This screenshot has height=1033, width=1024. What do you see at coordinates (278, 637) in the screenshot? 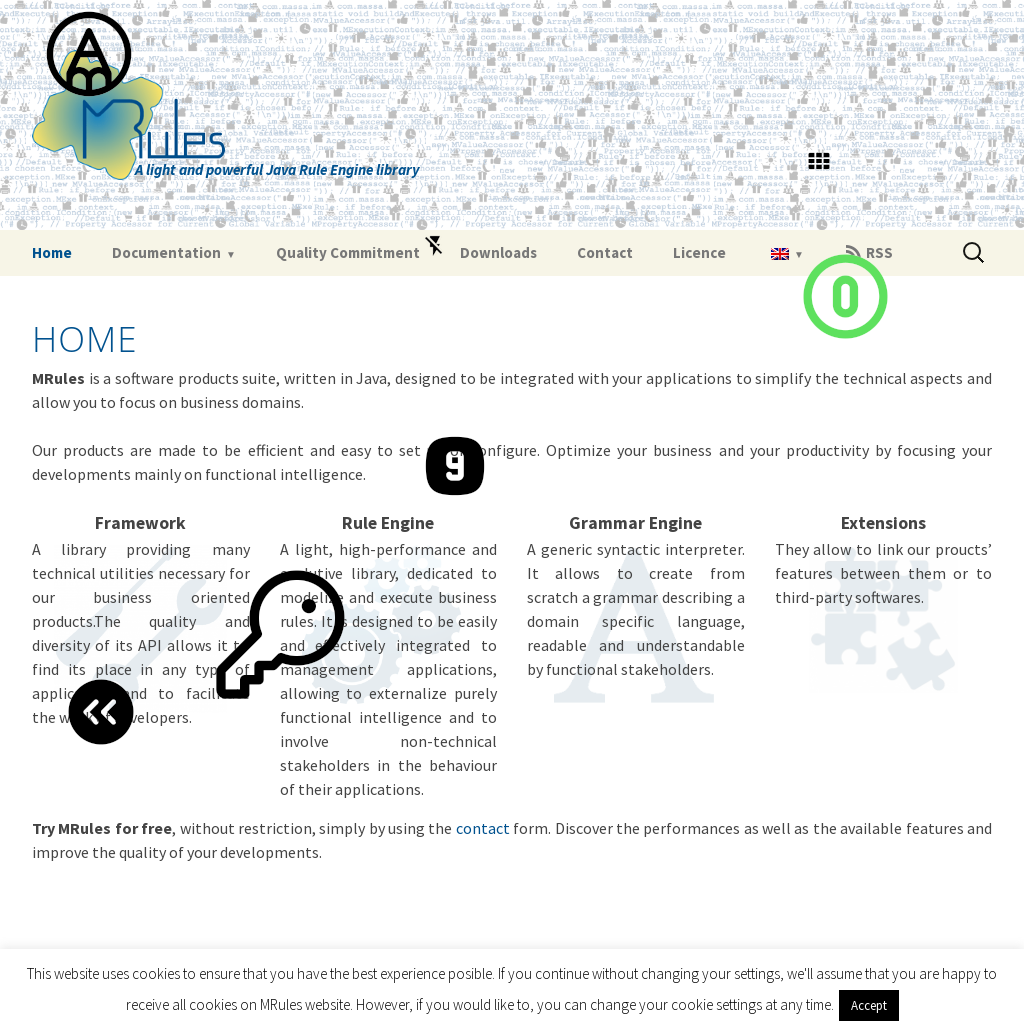
I see `access security or password settings` at bounding box center [278, 637].